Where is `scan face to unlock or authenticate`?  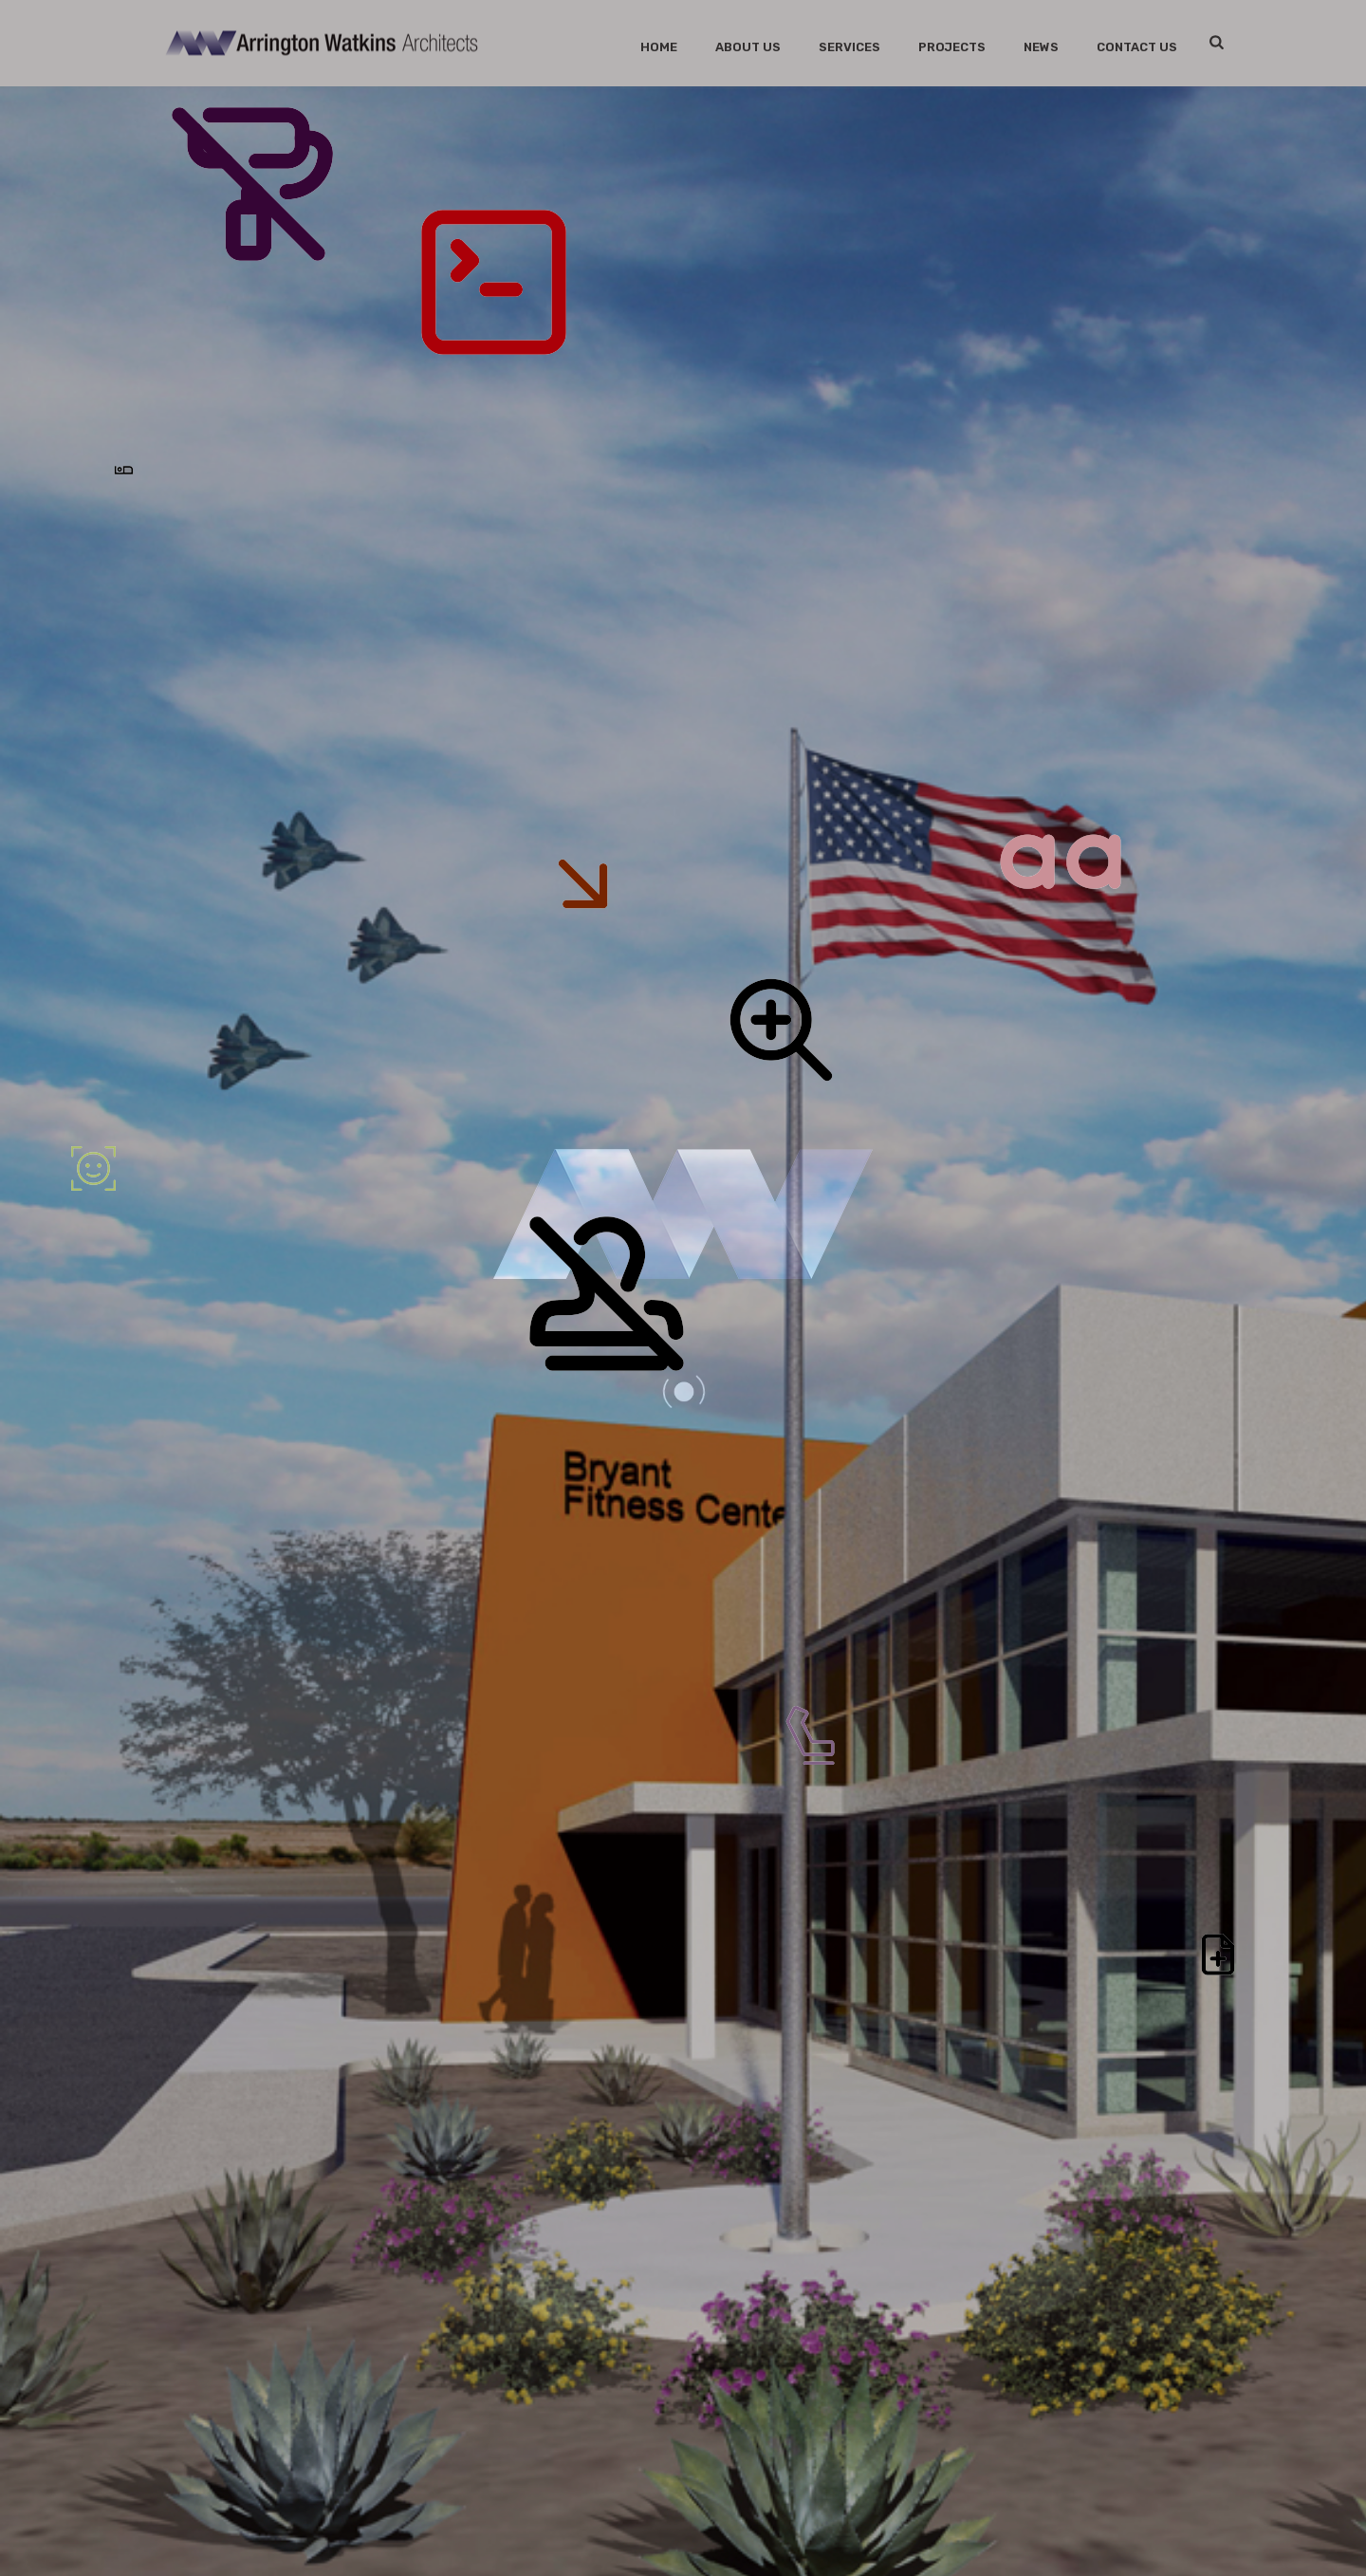 scan face to unlock or authenticate is located at coordinates (93, 1168).